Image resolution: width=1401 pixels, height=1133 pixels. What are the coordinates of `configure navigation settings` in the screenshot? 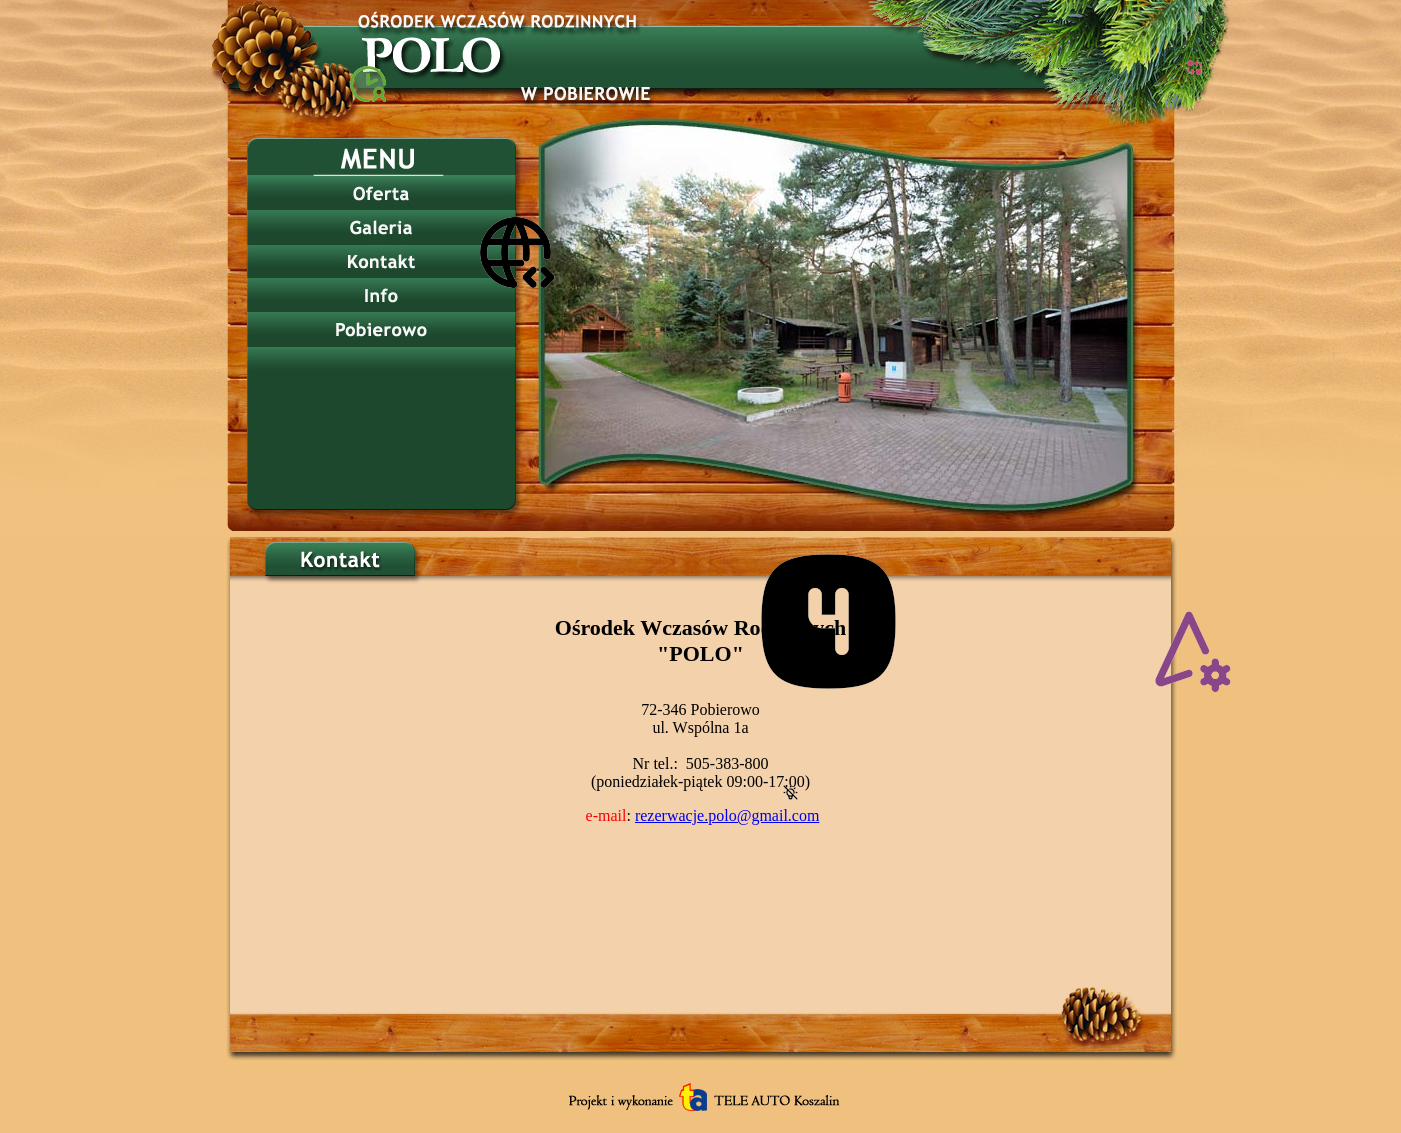 It's located at (1189, 649).